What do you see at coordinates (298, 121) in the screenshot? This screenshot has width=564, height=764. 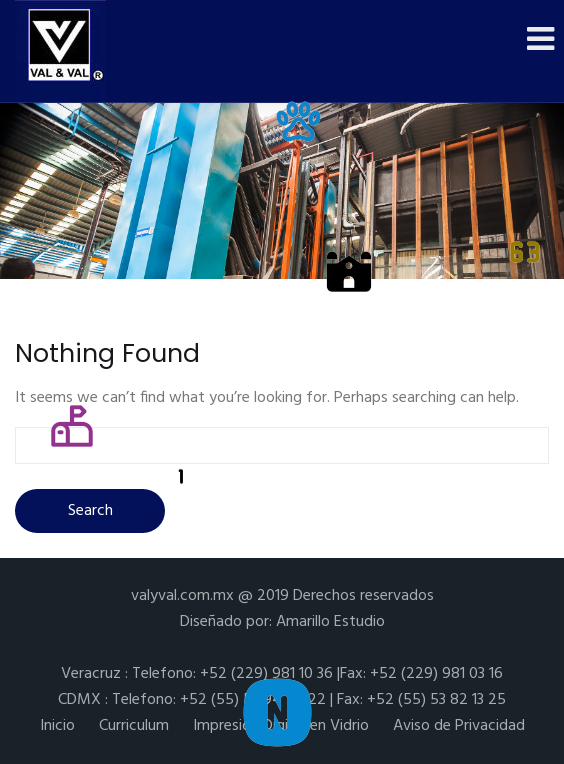 I see `access pet-related features or settings` at bounding box center [298, 121].